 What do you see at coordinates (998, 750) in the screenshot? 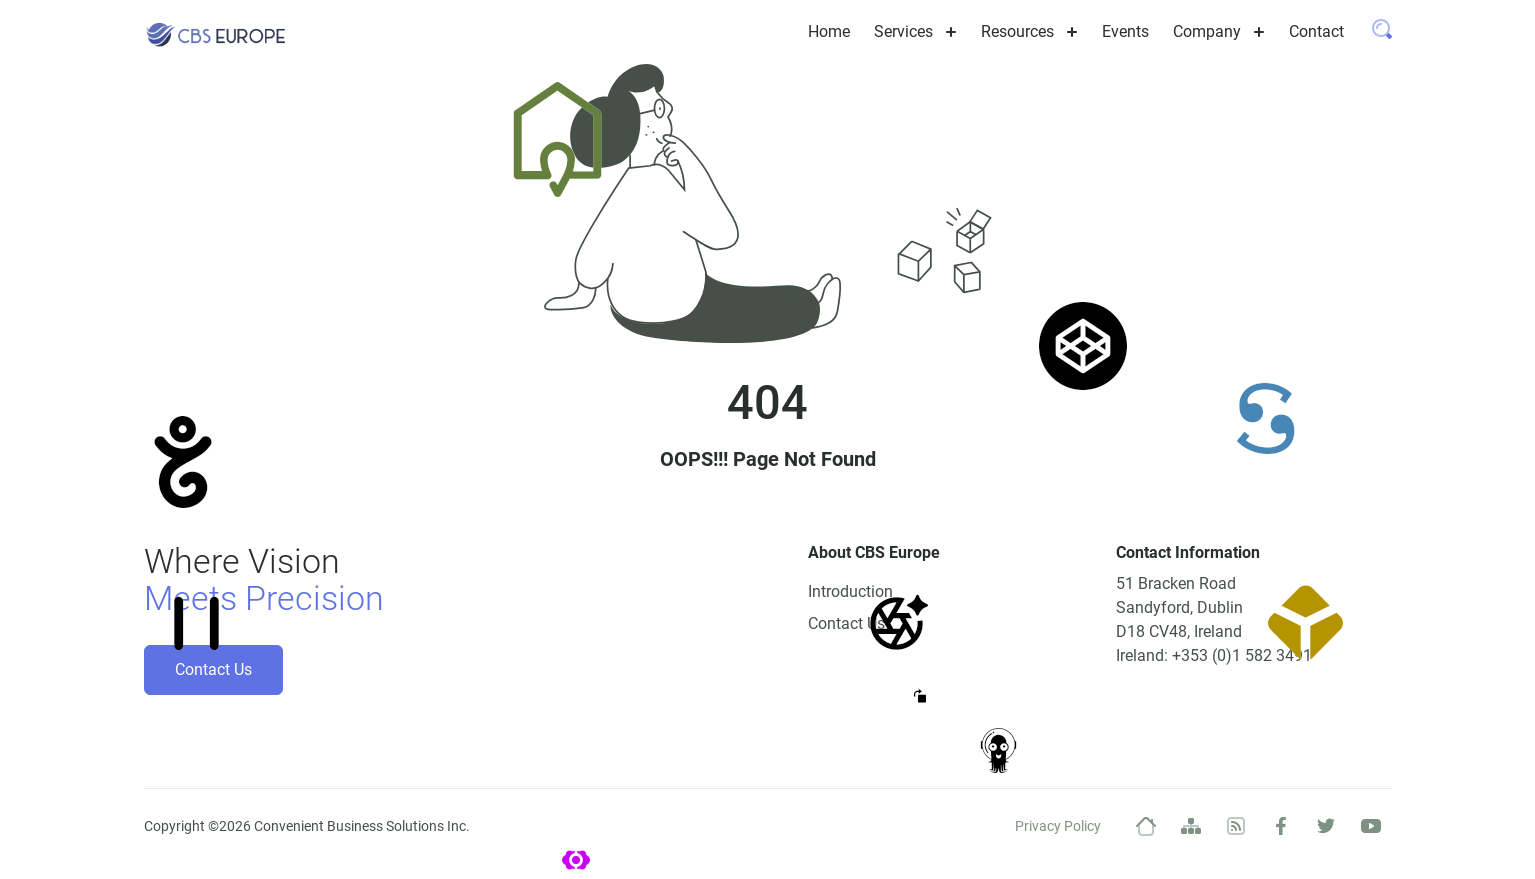
I see `argo cd logo - a gitops continuous delivery tool` at bounding box center [998, 750].